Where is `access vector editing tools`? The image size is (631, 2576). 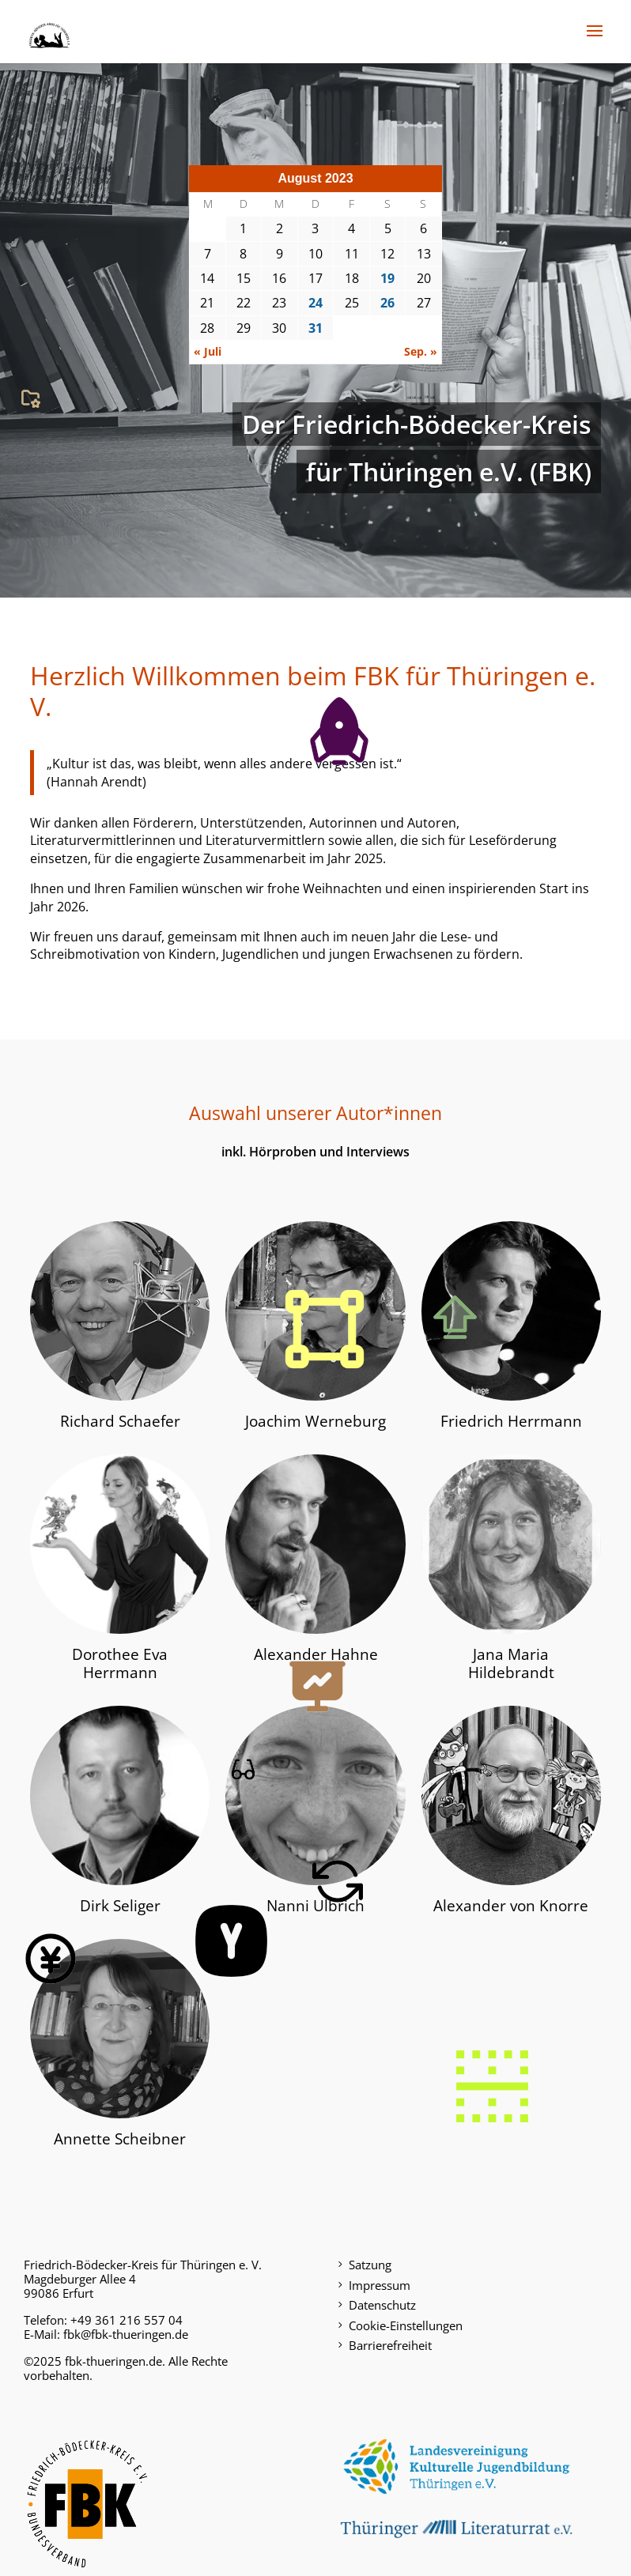 access vector editing tools is located at coordinates (324, 1329).